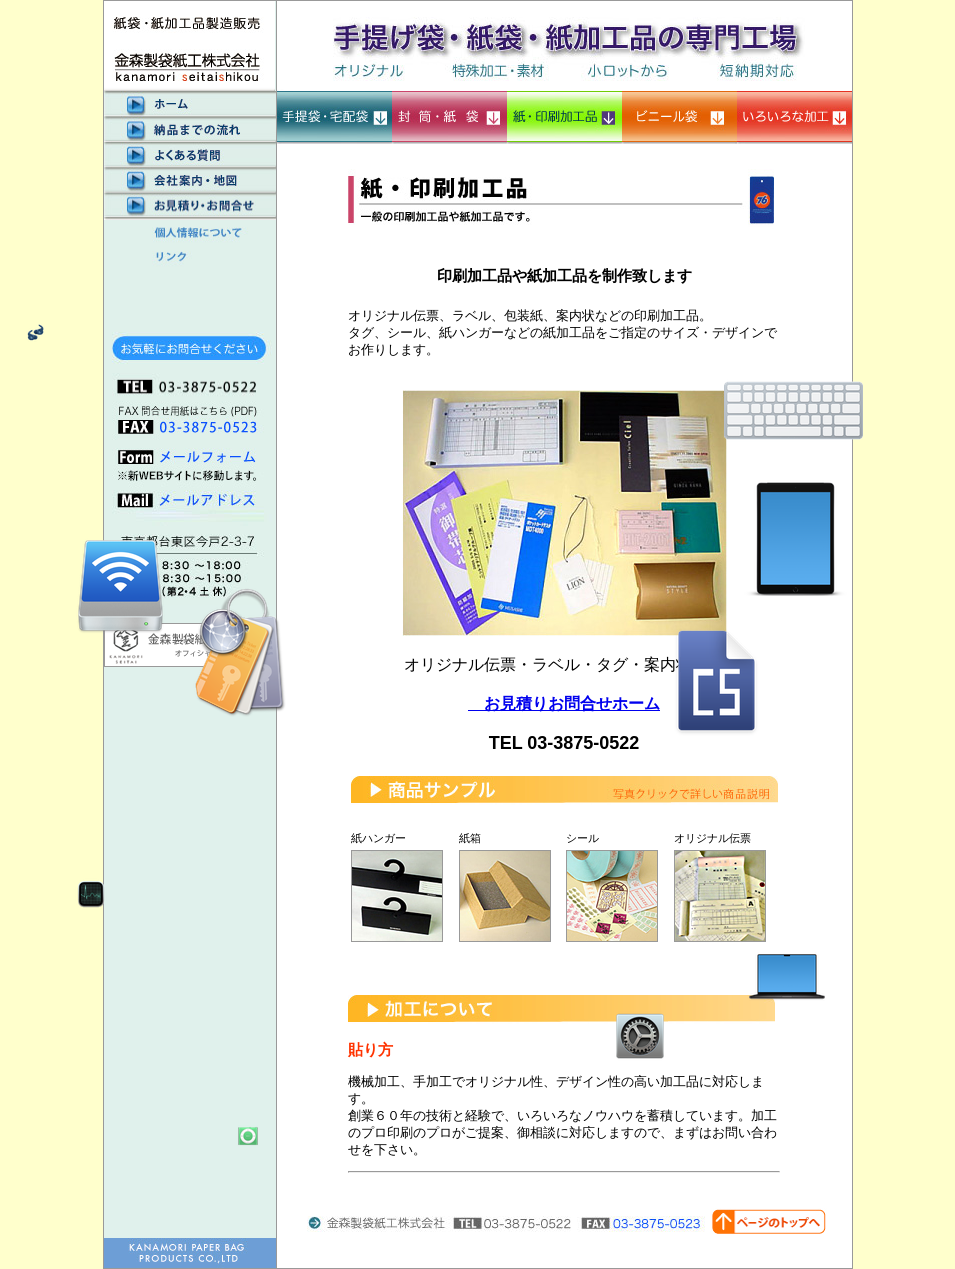  I want to click on beats fit pro wireless earbuds in tidal blue, so click(35, 332).